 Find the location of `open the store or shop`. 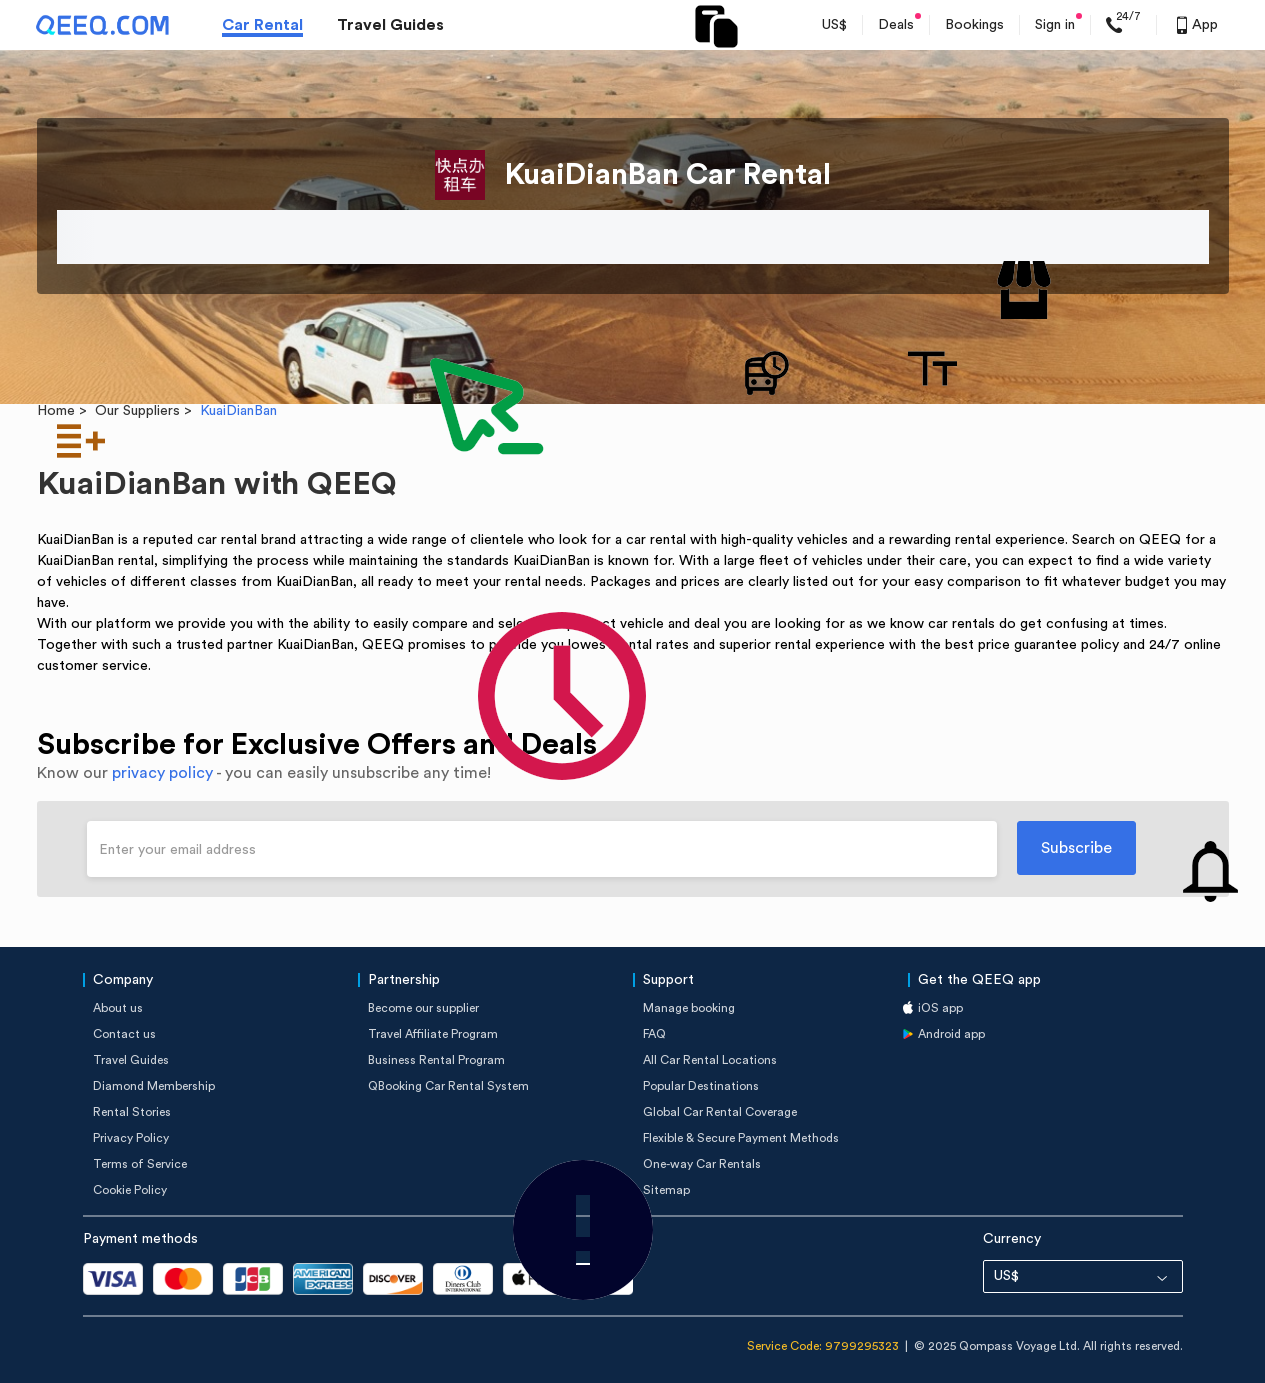

open the store or shop is located at coordinates (1024, 290).